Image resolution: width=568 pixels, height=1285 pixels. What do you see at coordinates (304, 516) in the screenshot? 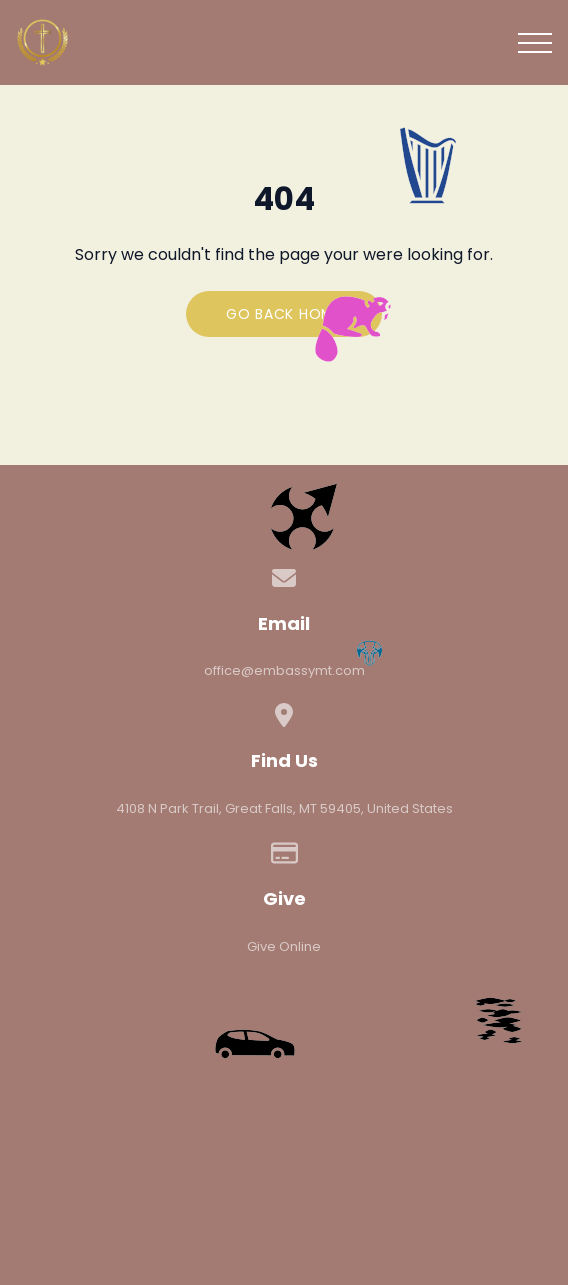
I see `select shuriken weapon in game inventory` at bounding box center [304, 516].